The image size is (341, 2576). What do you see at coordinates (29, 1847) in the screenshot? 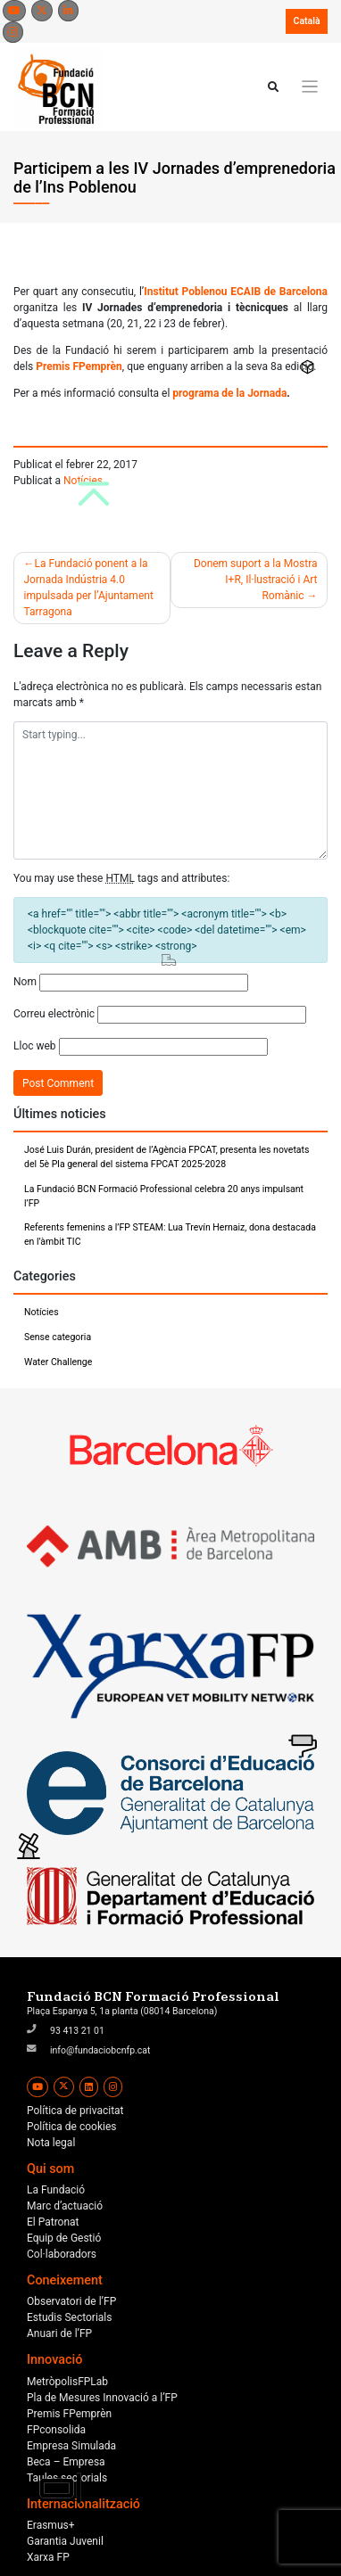
I see `indicates renewable or wind energy options` at bounding box center [29, 1847].